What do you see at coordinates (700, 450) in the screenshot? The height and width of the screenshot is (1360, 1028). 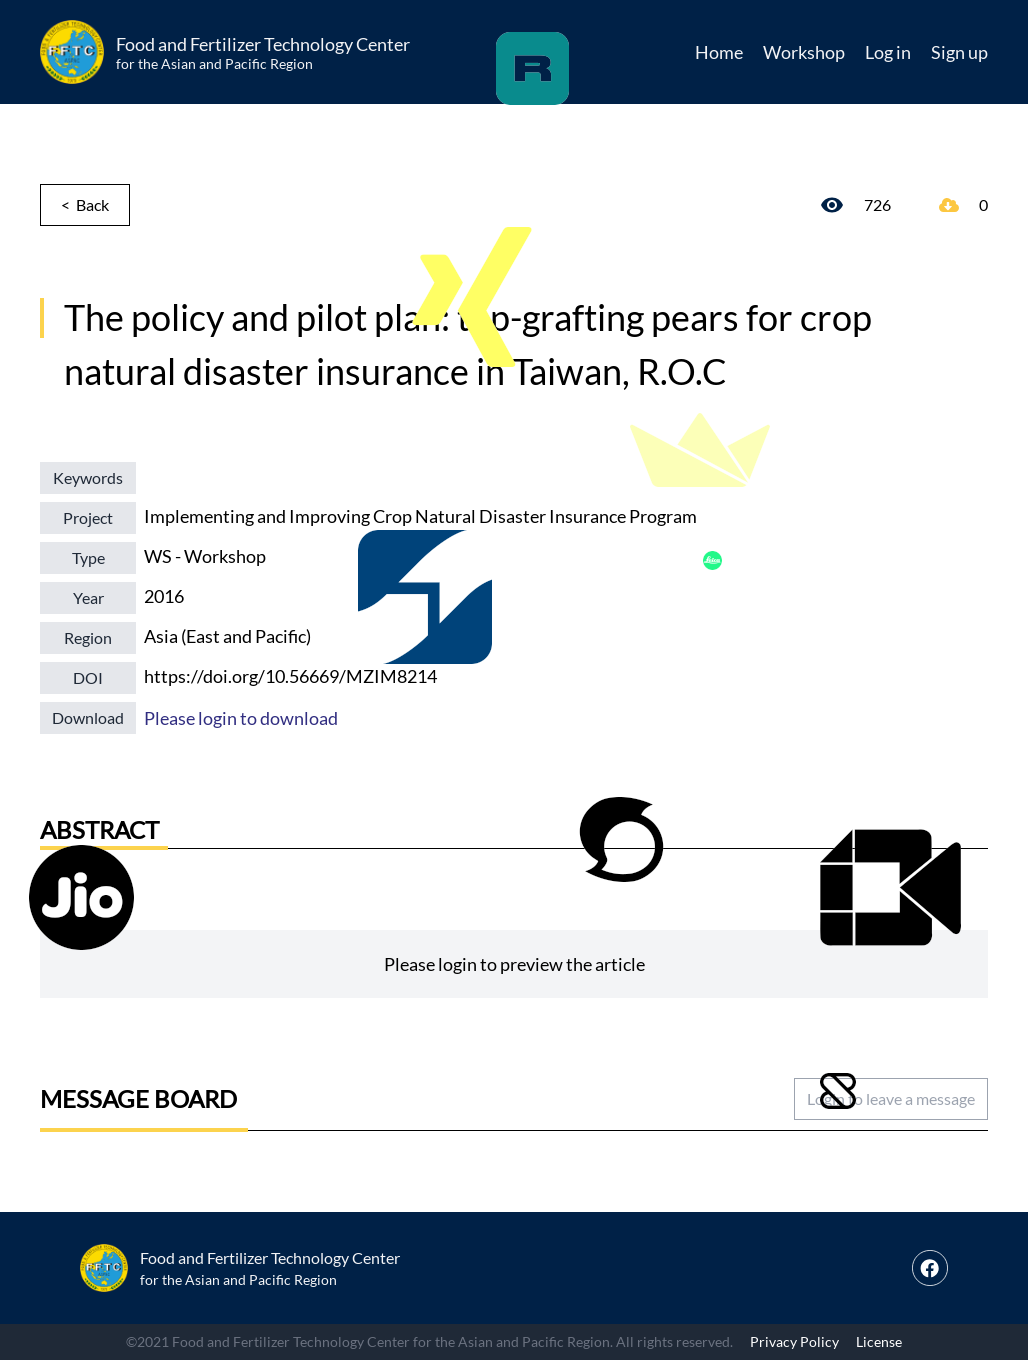 I see `open streamlit application` at bounding box center [700, 450].